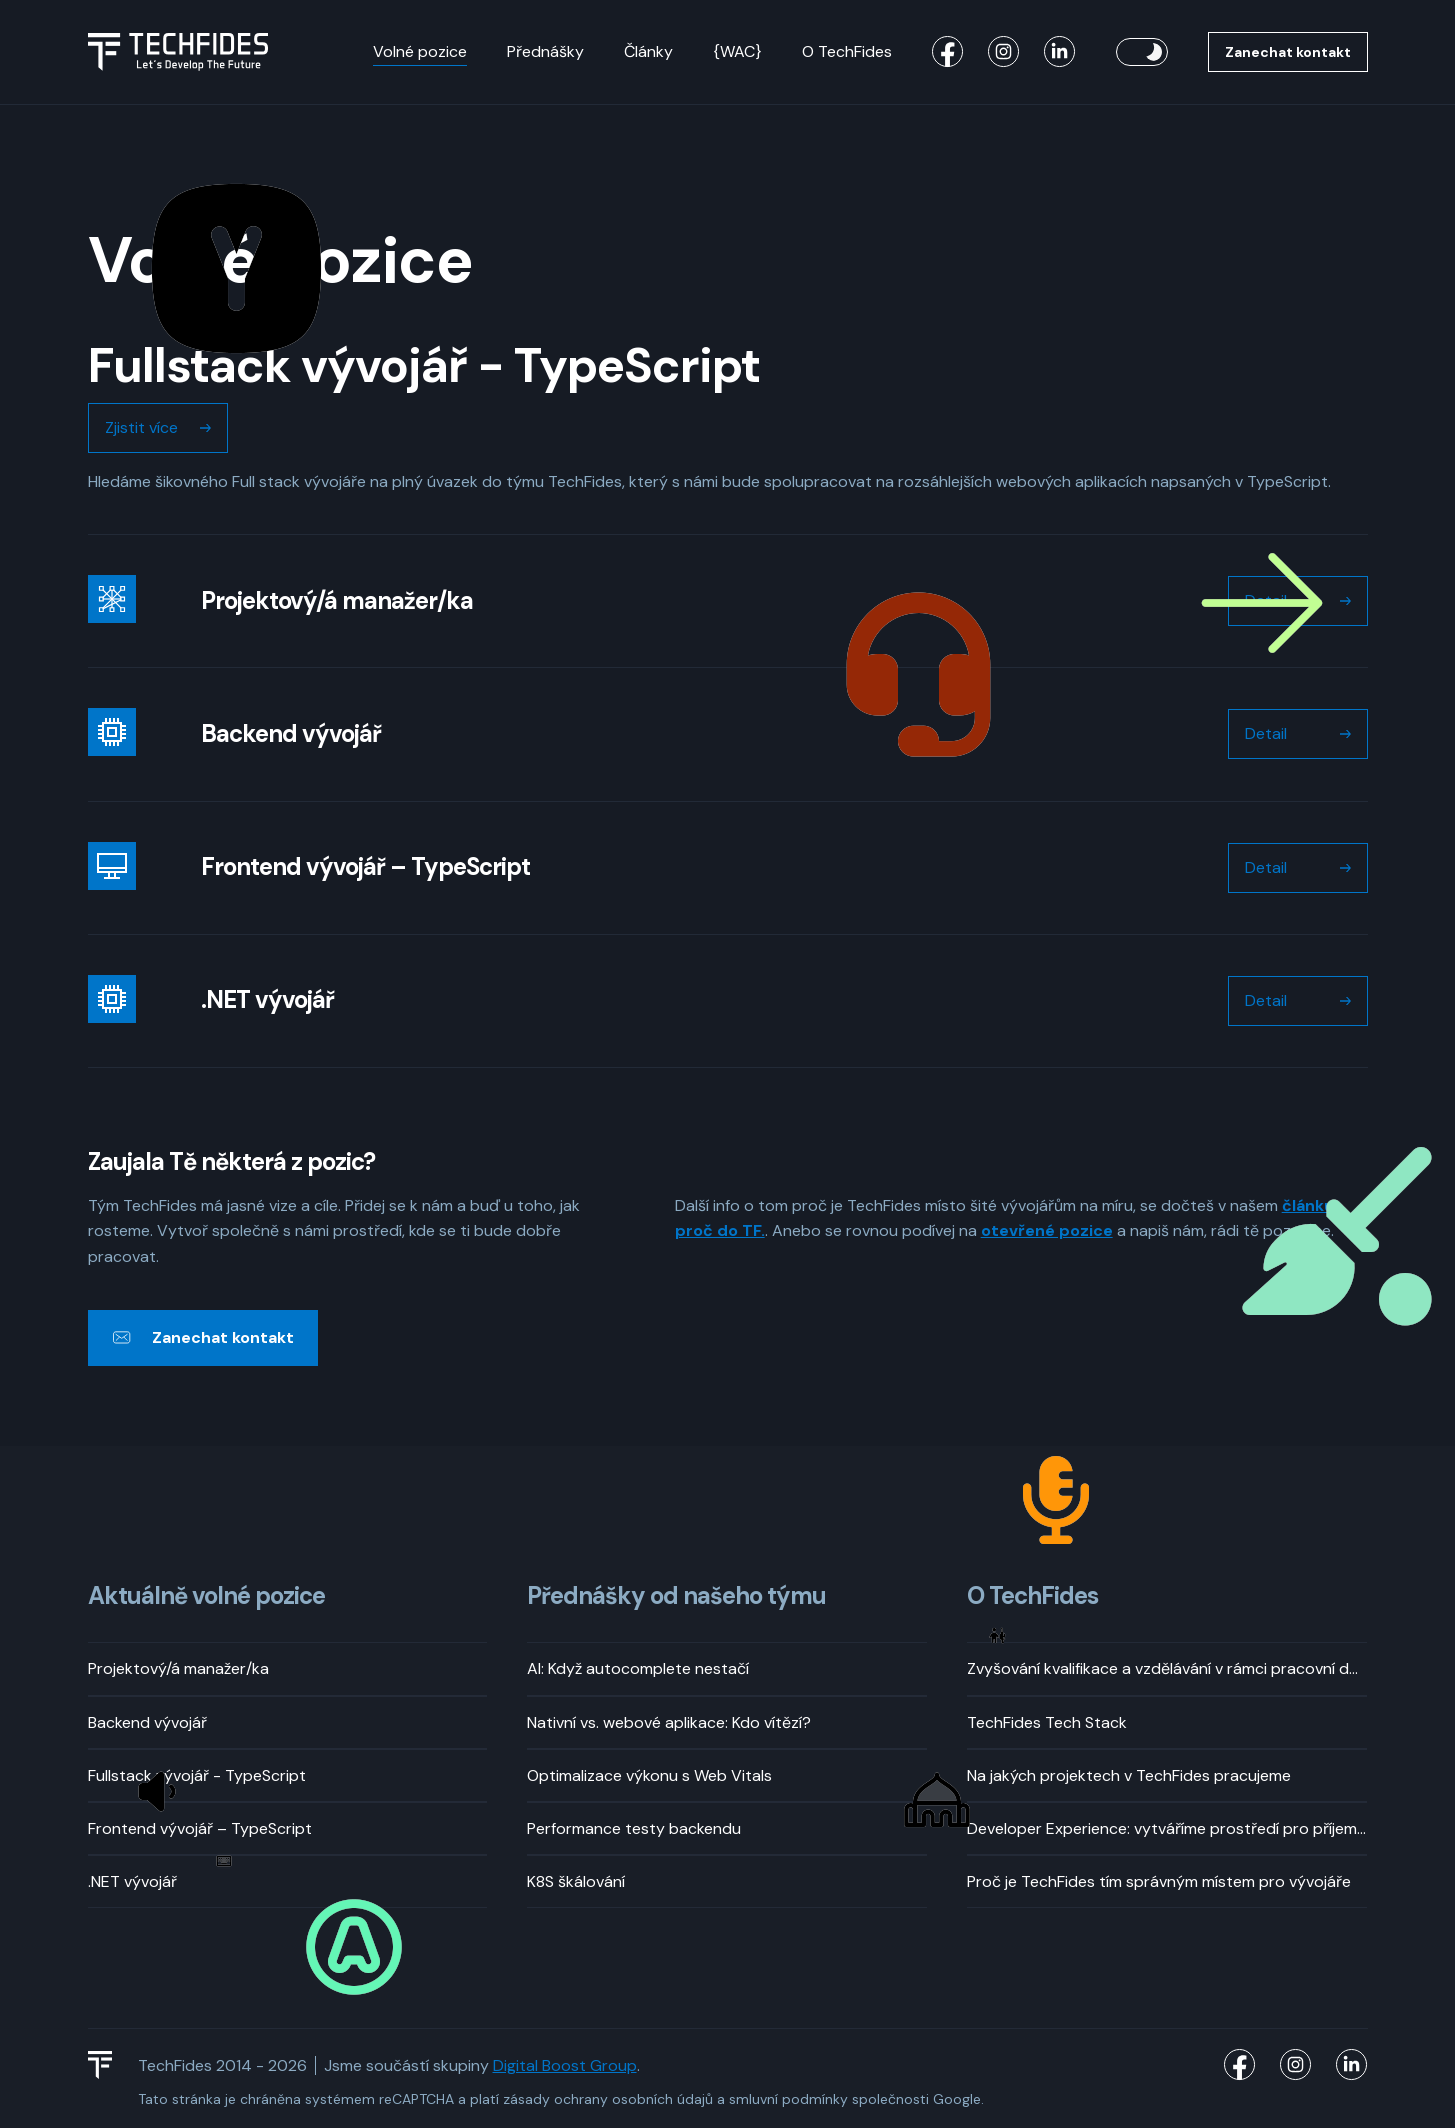  Describe the element at coordinates (1337, 1231) in the screenshot. I see `quidditch or broomstick sports game mode` at that location.